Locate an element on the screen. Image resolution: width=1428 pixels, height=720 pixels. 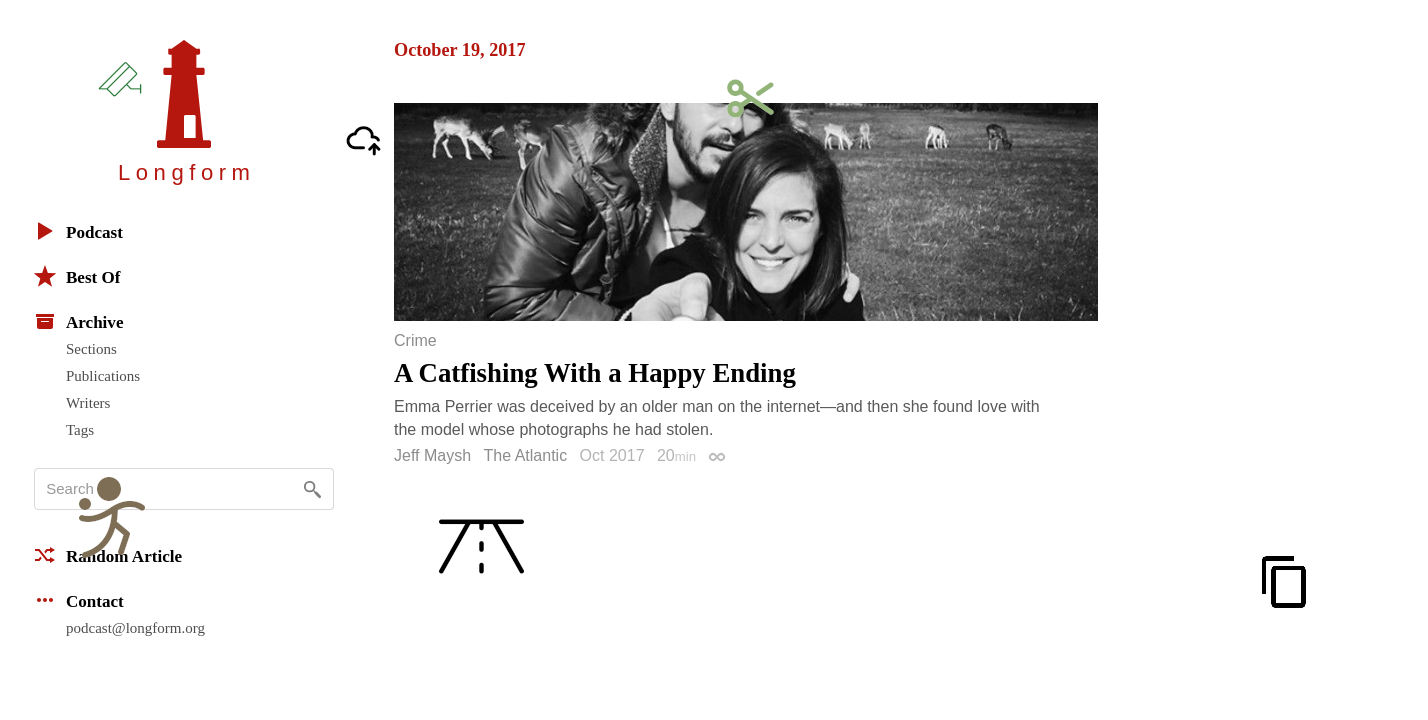
copy to clipboard is located at coordinates (1285, 582).